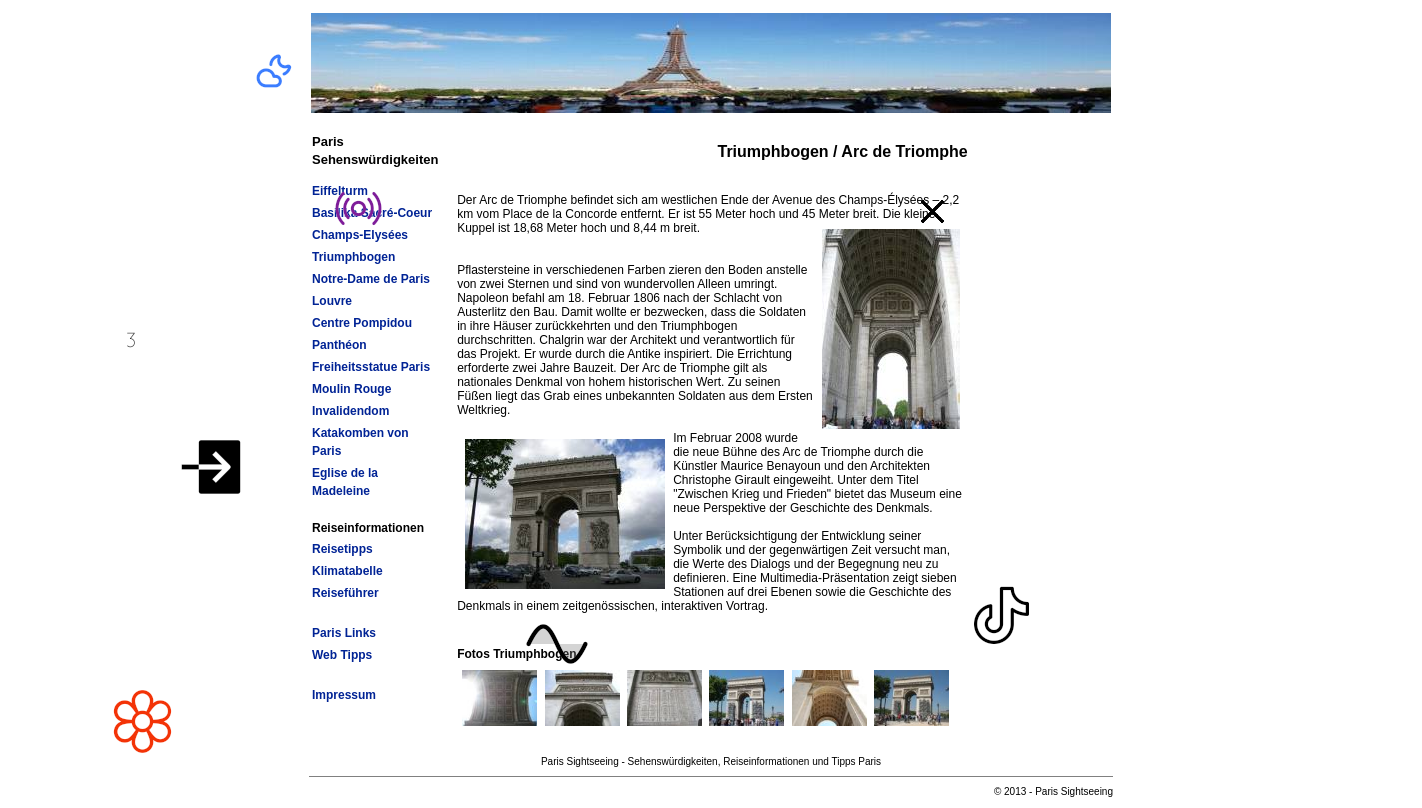 Image resolution: width=1422 pixels, height=808 pixels. Describe the element at coordinates (557, 644) in the screenshot. I see `adjust audio or sound wave settings` at that location.